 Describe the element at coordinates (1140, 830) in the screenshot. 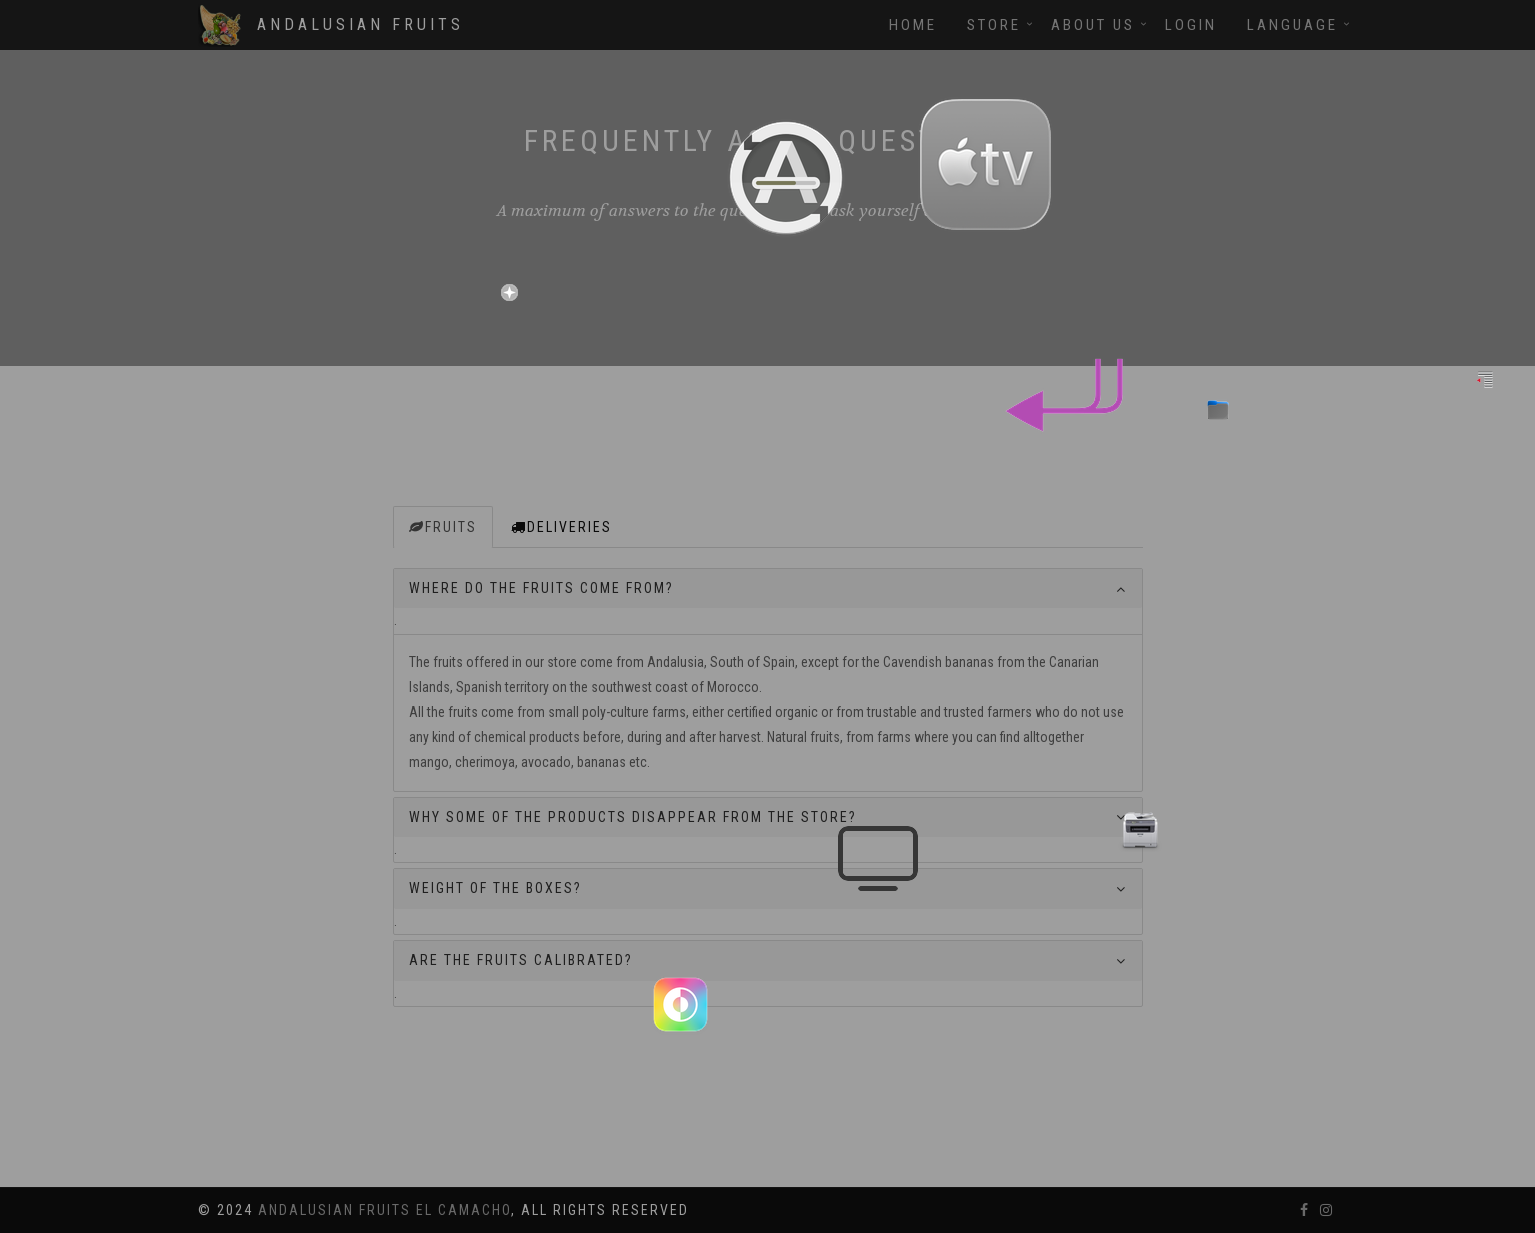

I see `connect to a network printer` at that location.